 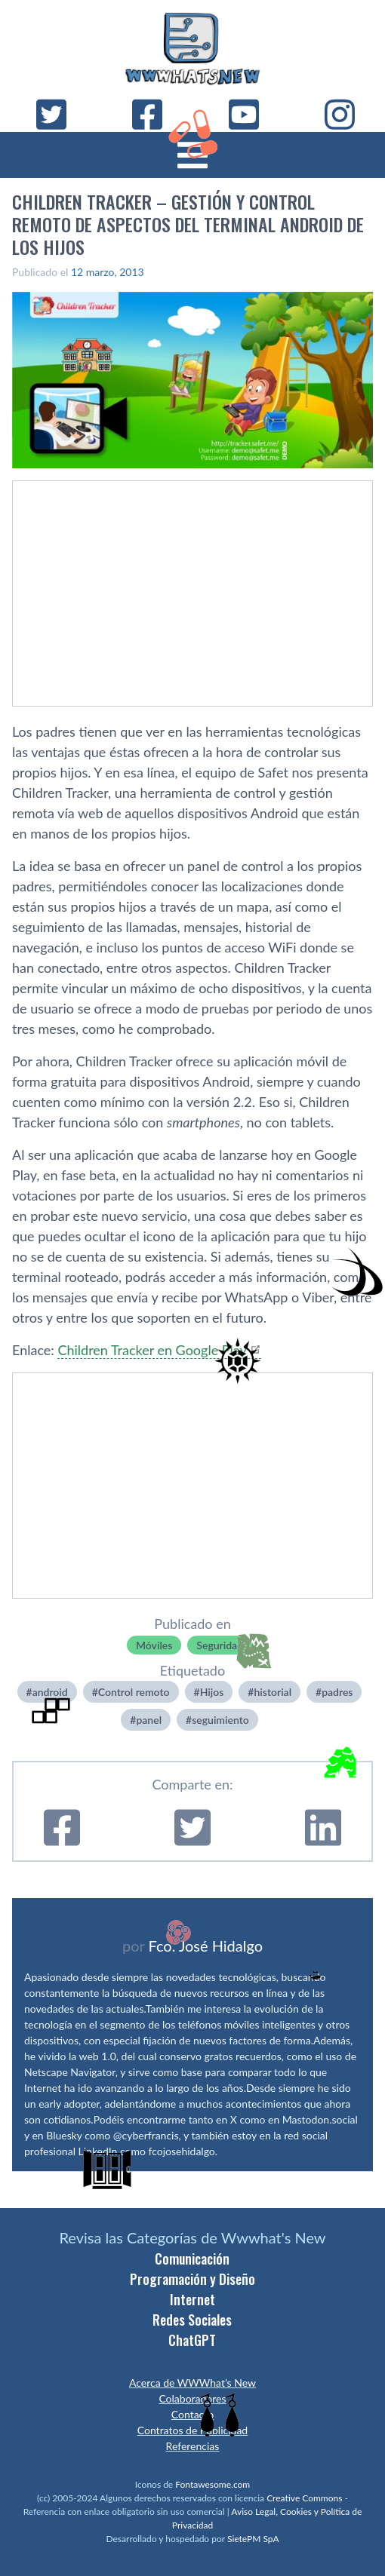 What do you see at coordinates (340, 1762) in the screenshot?
I see `enter a cave or underground area` at bounding box center [340, 1762].